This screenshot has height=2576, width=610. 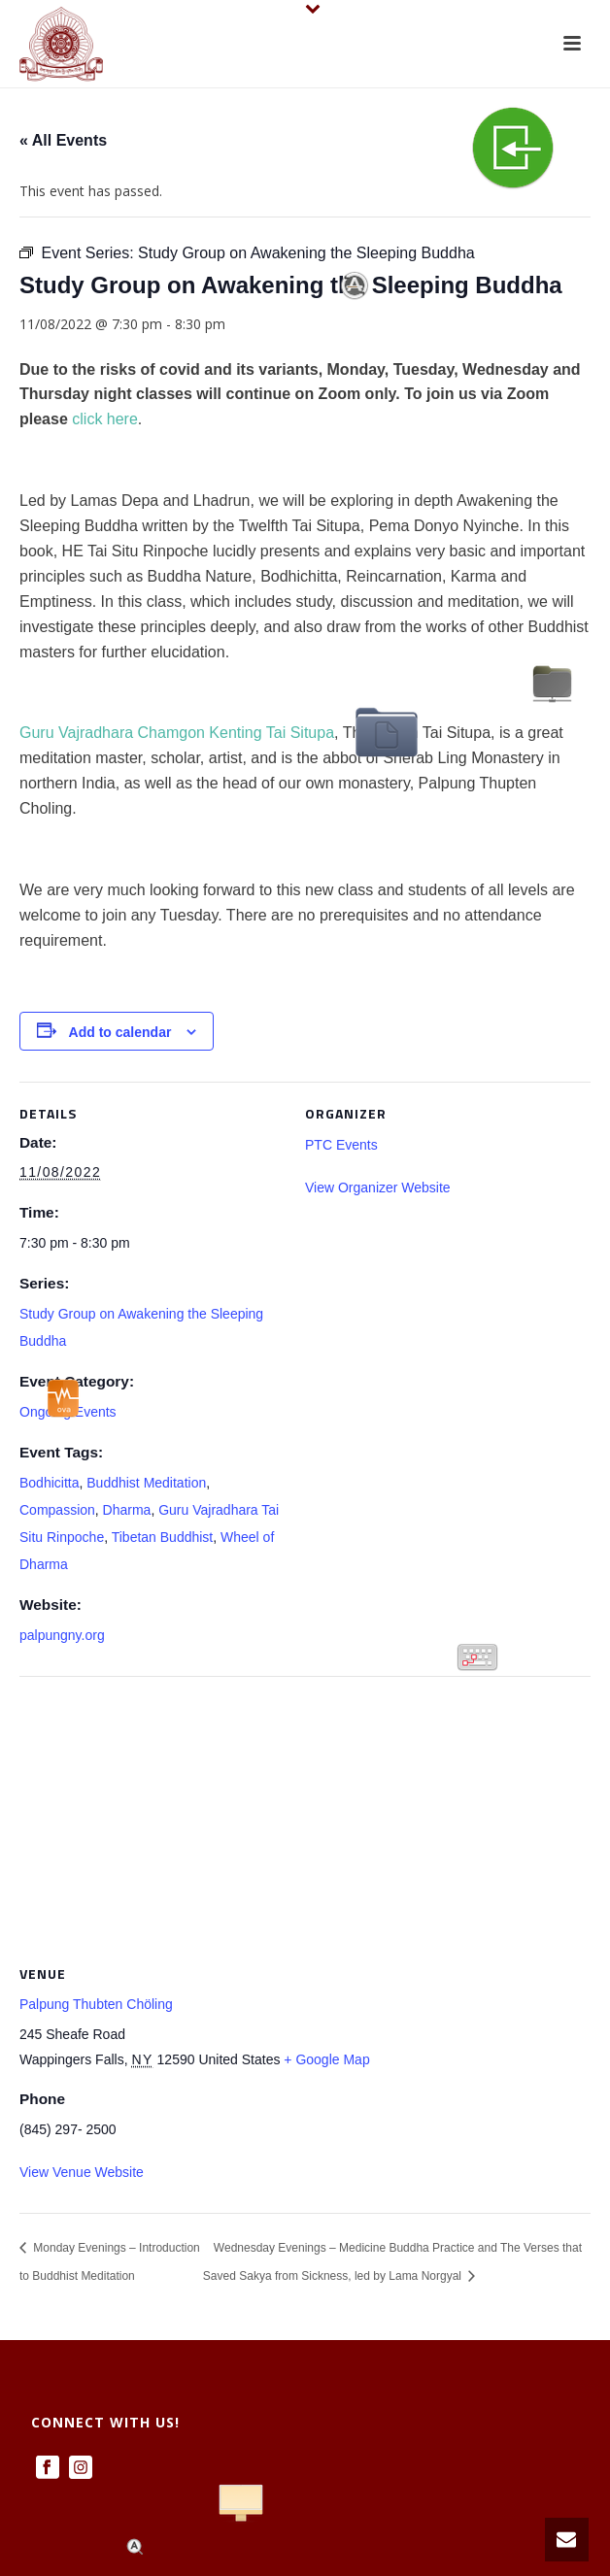 I want to click on configure keyboard shortcuts, so click(x=477, y=1656).